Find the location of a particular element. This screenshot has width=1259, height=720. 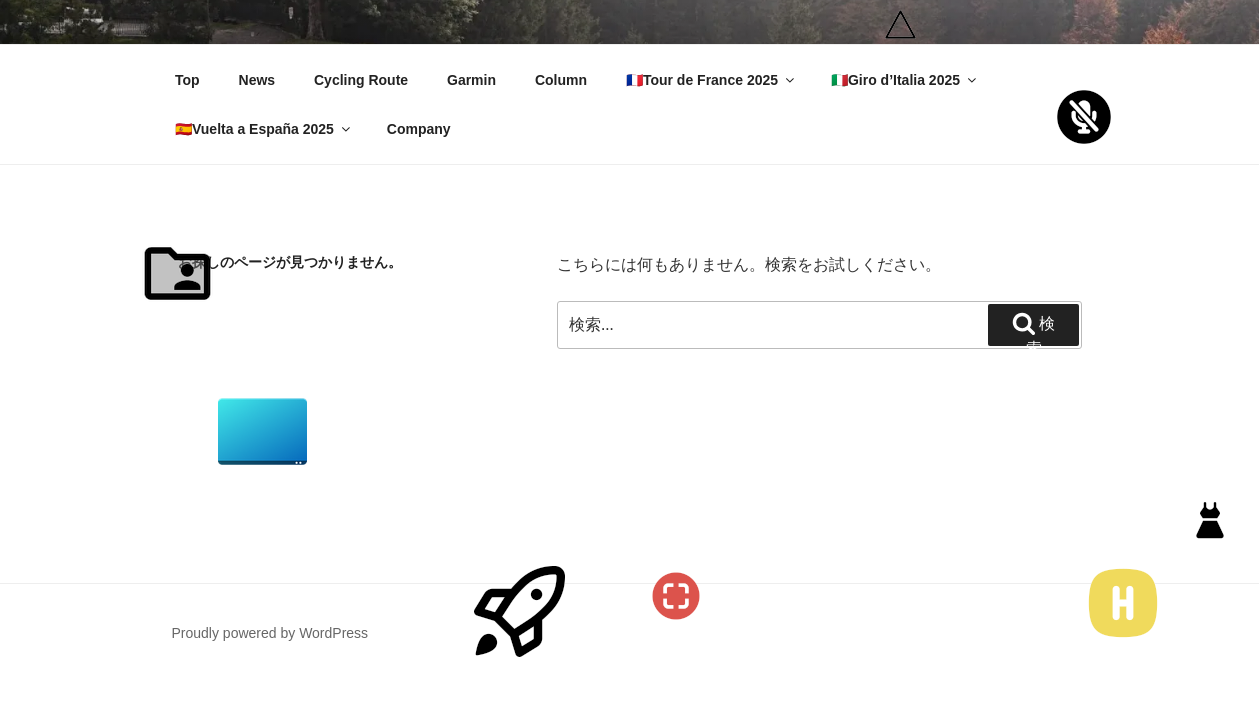

view desktop or return to home screen is located at coordinates (262, 431).